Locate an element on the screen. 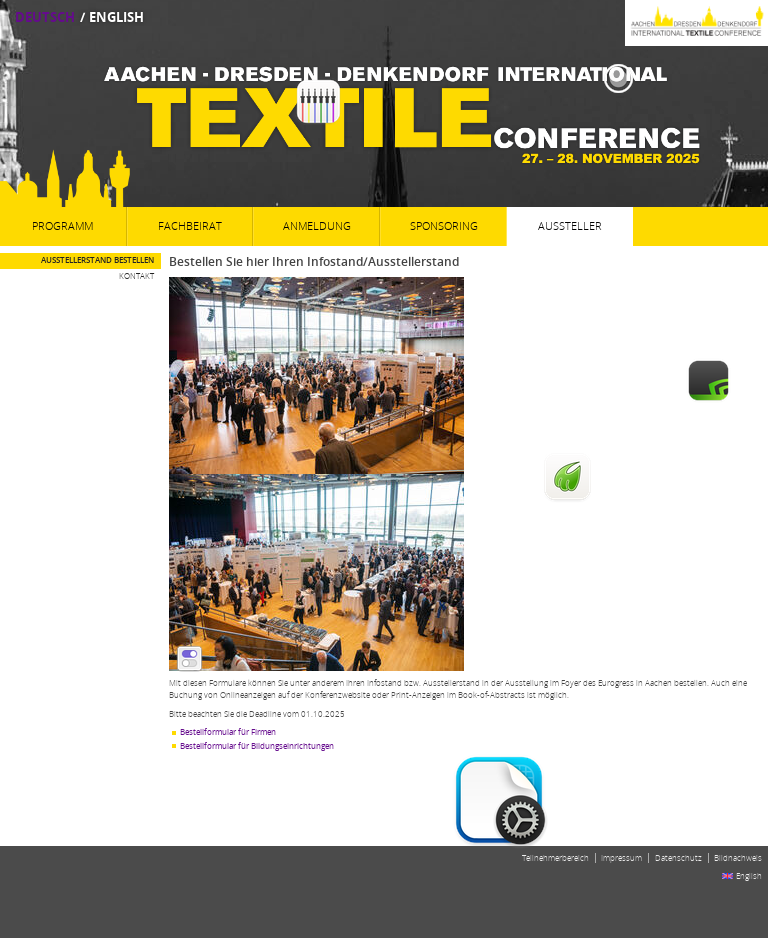  configure file type associations and default apps is located at coordinates (499, 800).